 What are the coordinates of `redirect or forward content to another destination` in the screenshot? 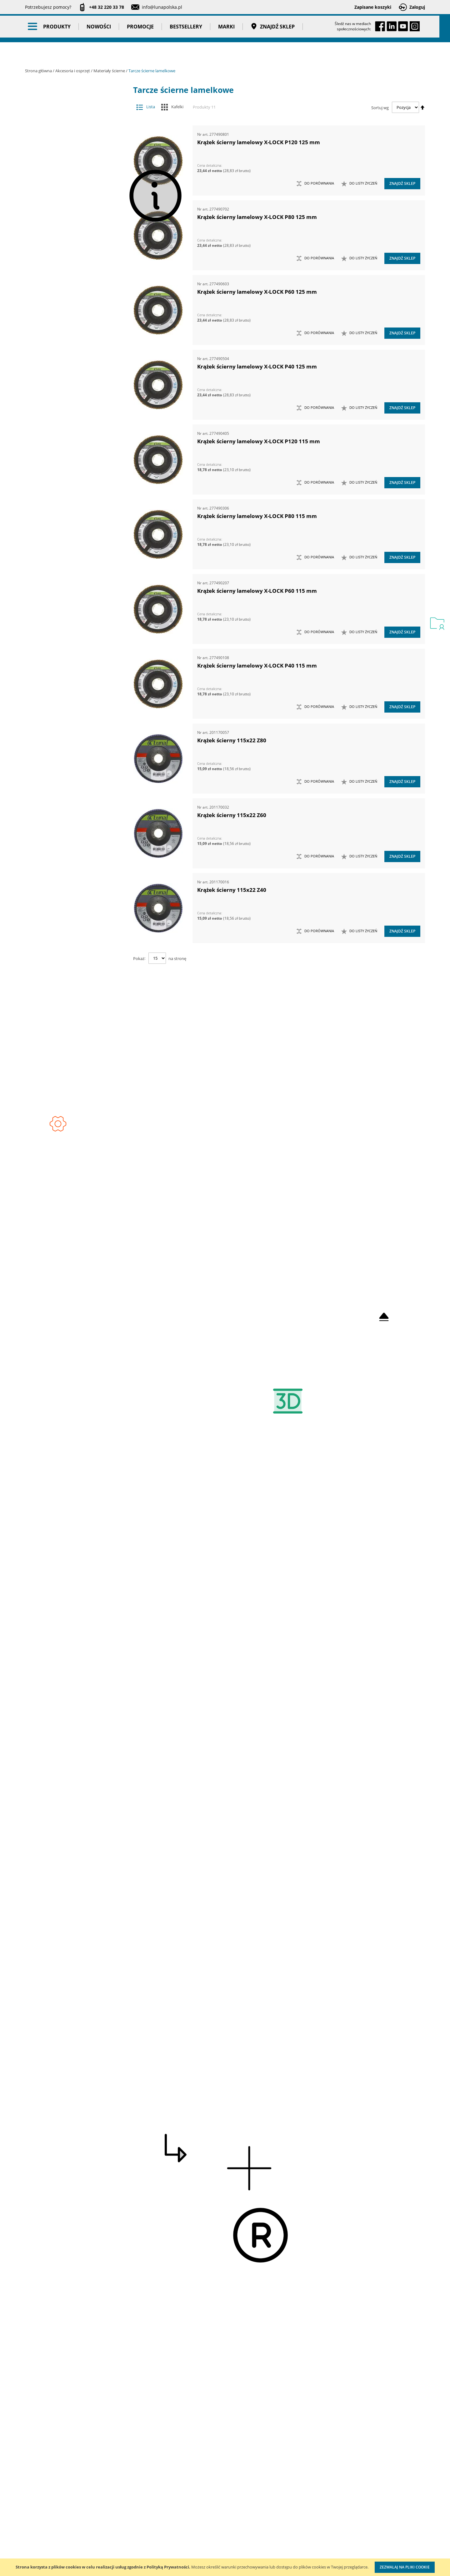 It's located at (173, 2148).